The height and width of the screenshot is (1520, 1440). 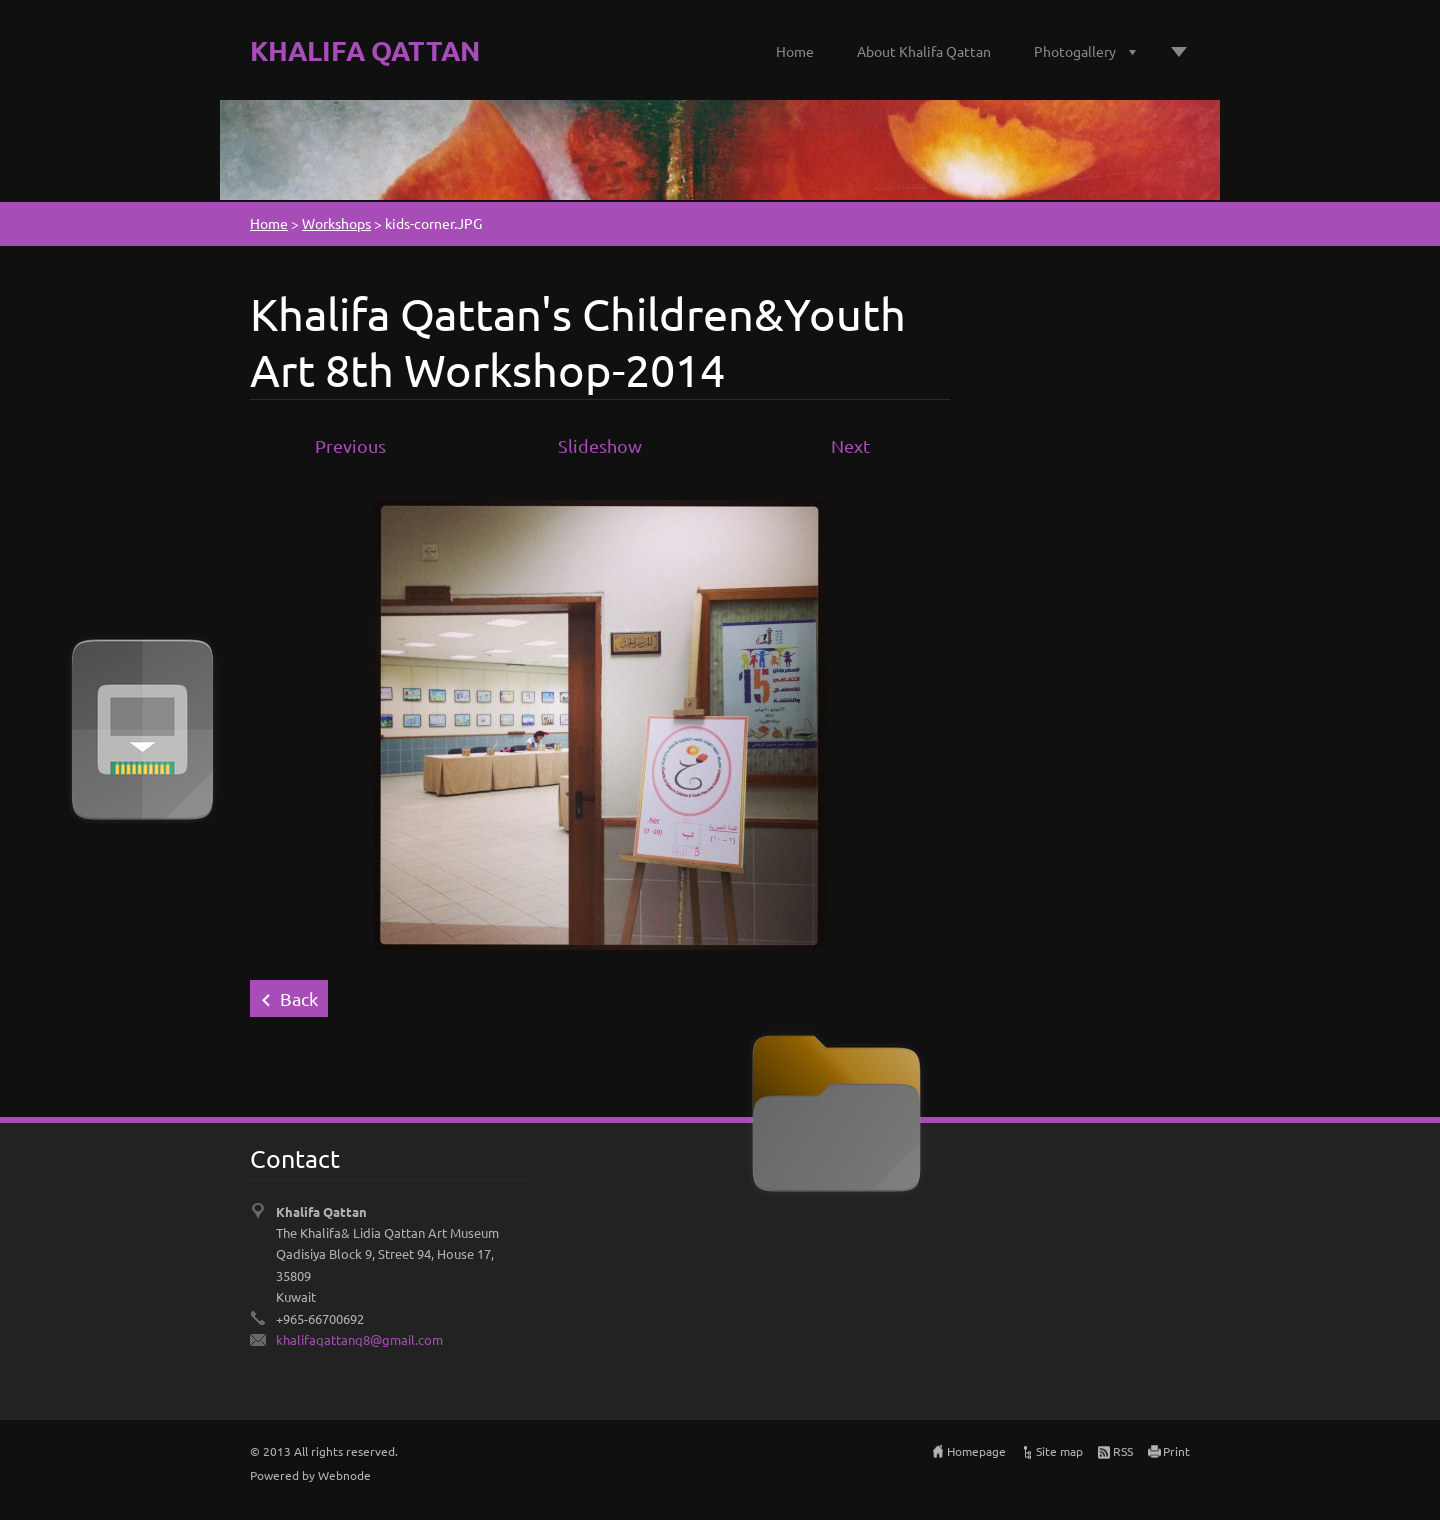 I want to click on an open folder containing files, so click(x=836, y=1113).